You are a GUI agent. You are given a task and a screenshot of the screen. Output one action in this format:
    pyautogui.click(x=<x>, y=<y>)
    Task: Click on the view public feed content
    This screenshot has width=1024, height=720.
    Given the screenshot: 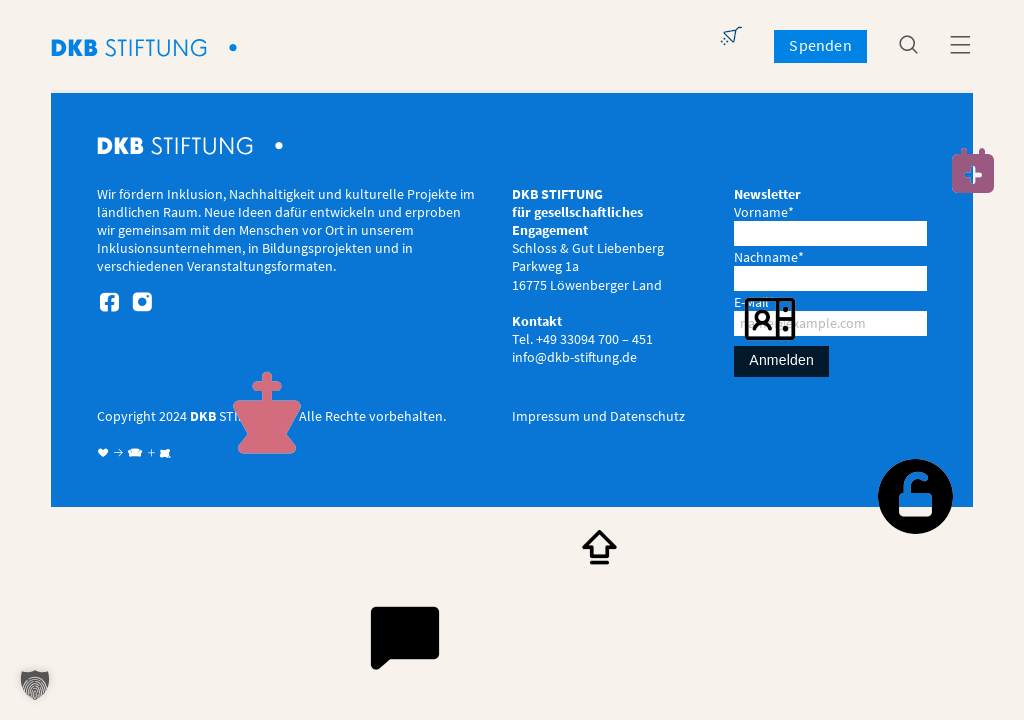 What is the action you would take?
    pyautogui.click(x=915, y=496)
    